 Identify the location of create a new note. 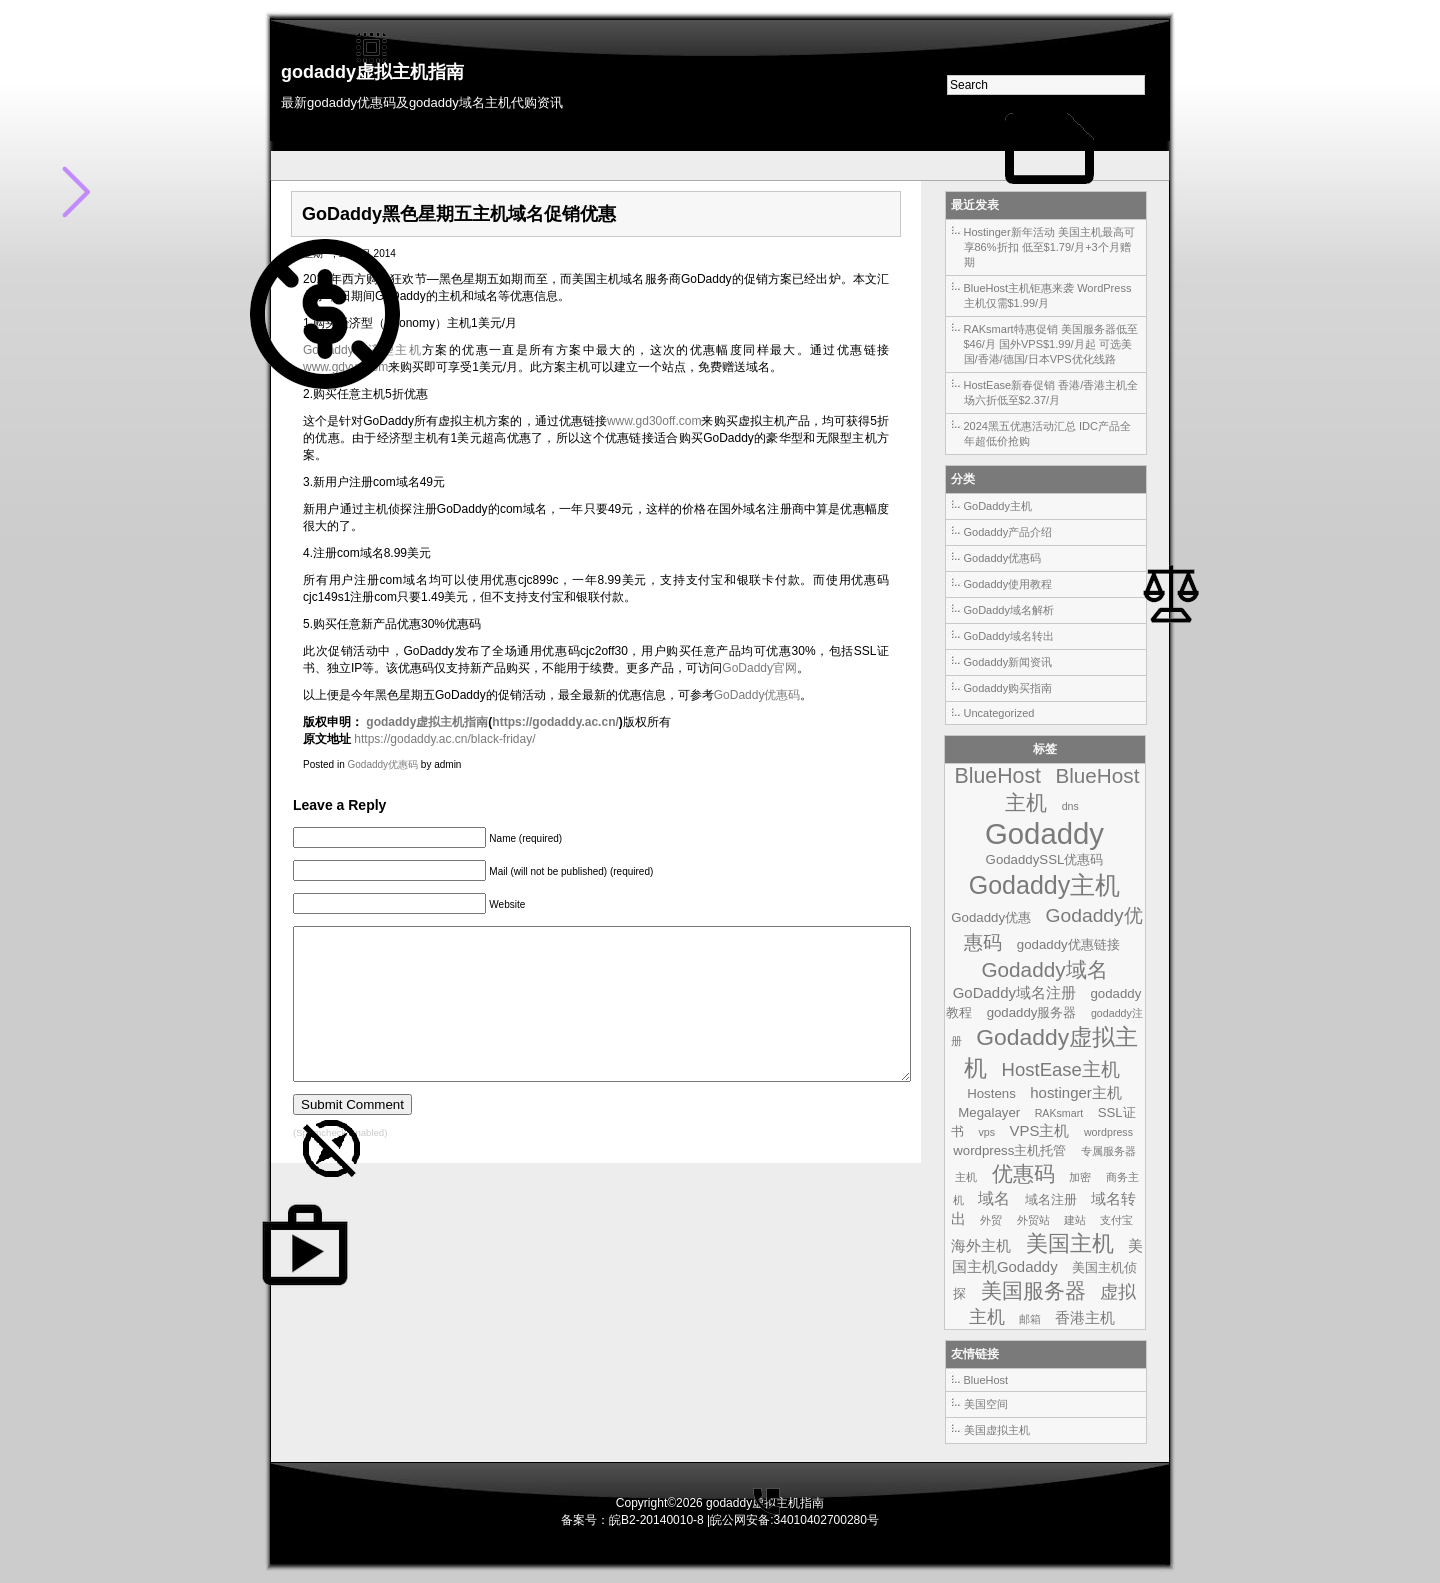
(1049, 148).